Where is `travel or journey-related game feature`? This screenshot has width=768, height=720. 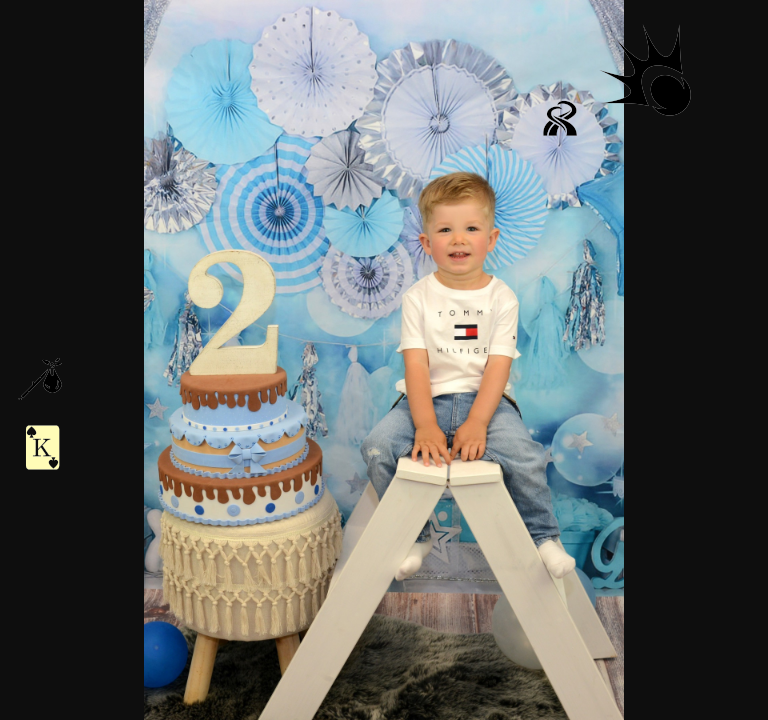
travel or journey-related game feature is located at coordinates (39, 378).